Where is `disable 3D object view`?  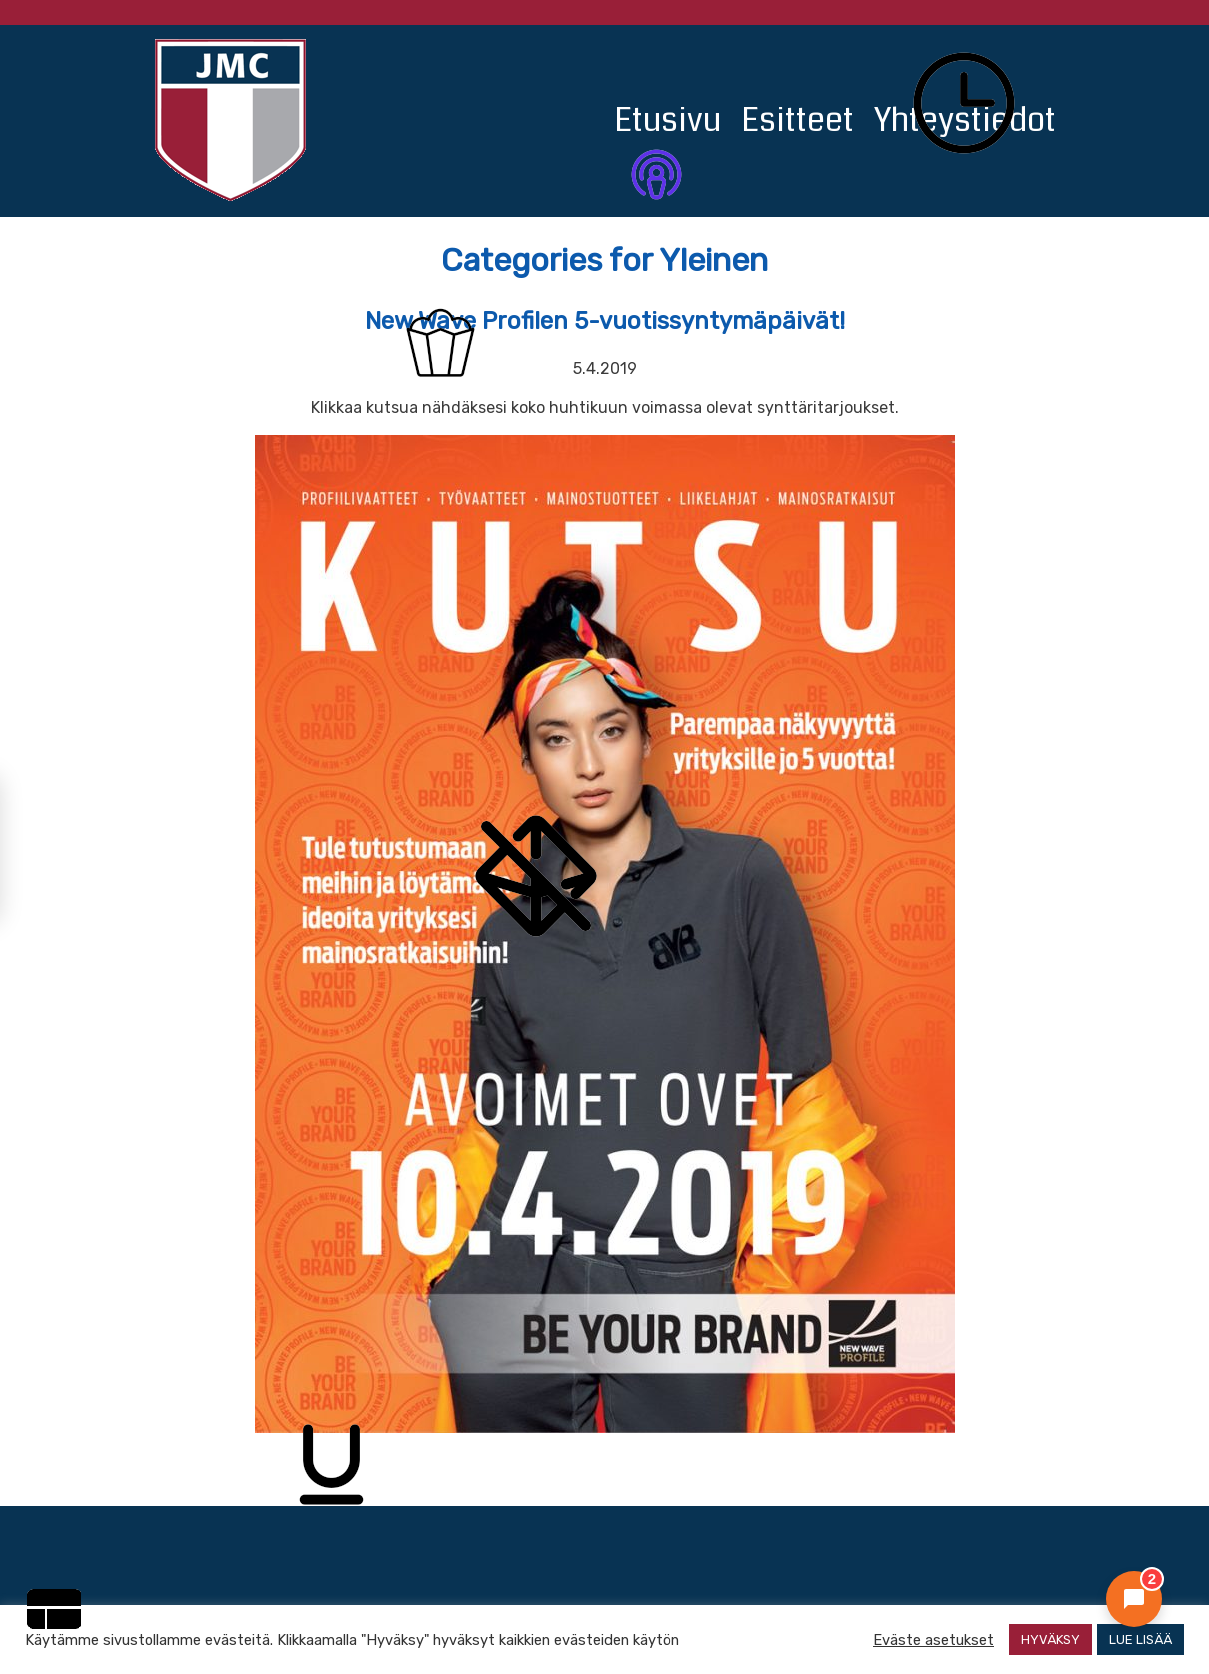
disable 3D object view is located at coordinates (536, 876).